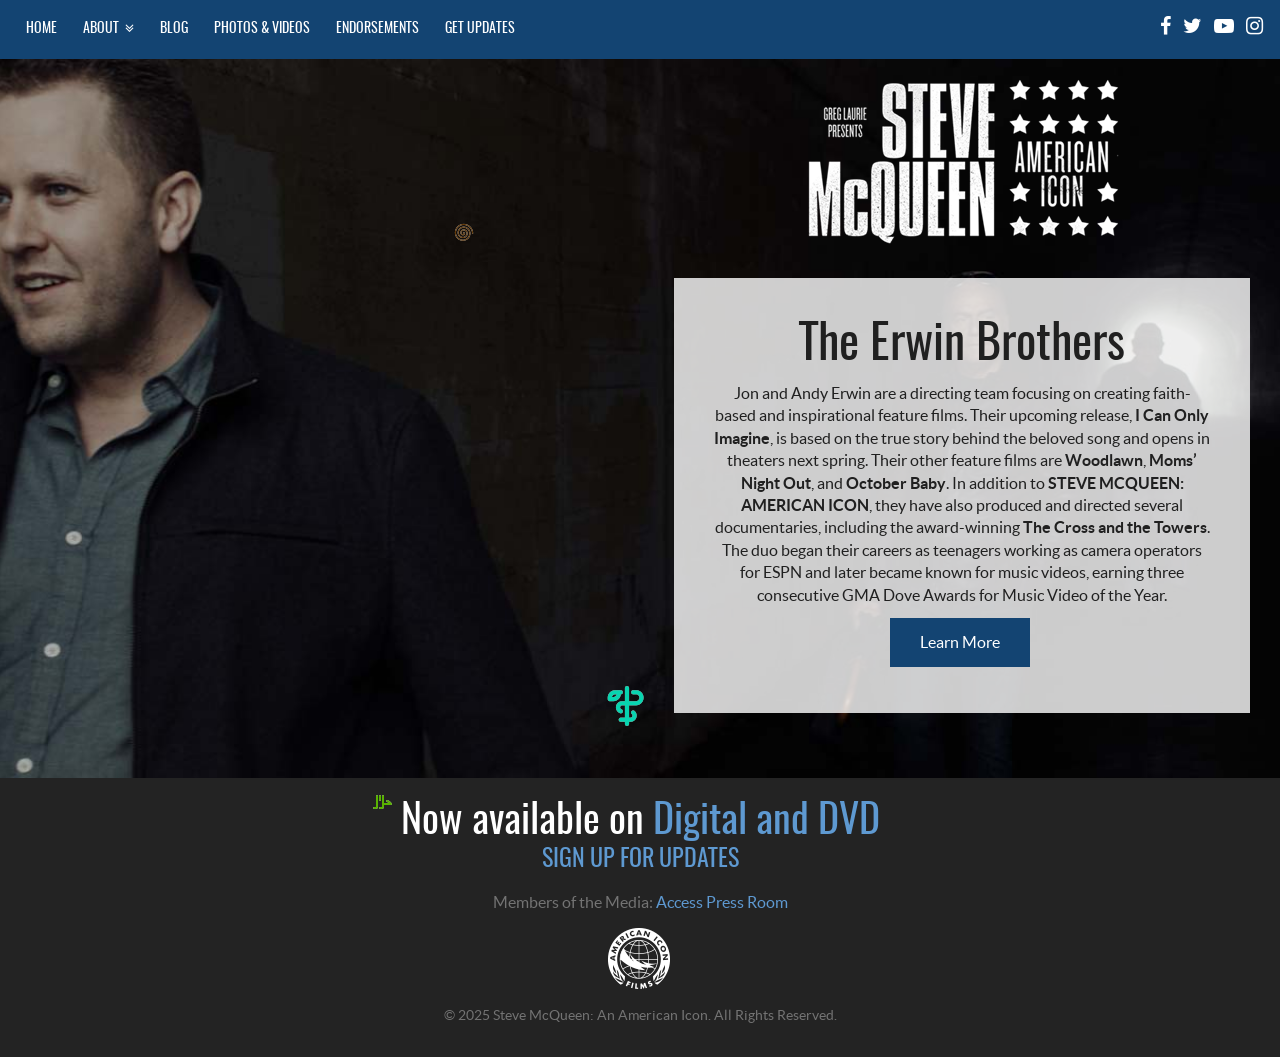 This screenshot has height=1057, width=1280. Describe the element at coordinates (627, 706) in the screenshot. I see `access health or medical services` at that location.